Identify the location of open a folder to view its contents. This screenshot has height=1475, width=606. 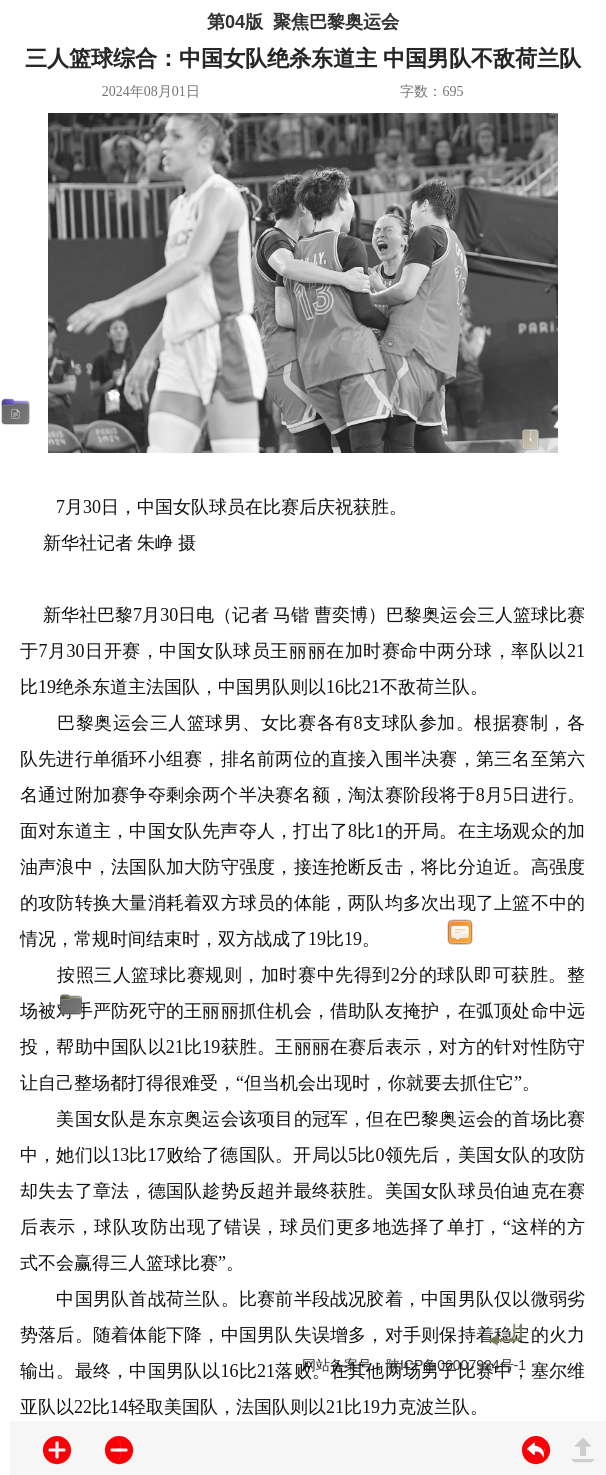
(71, 1004).